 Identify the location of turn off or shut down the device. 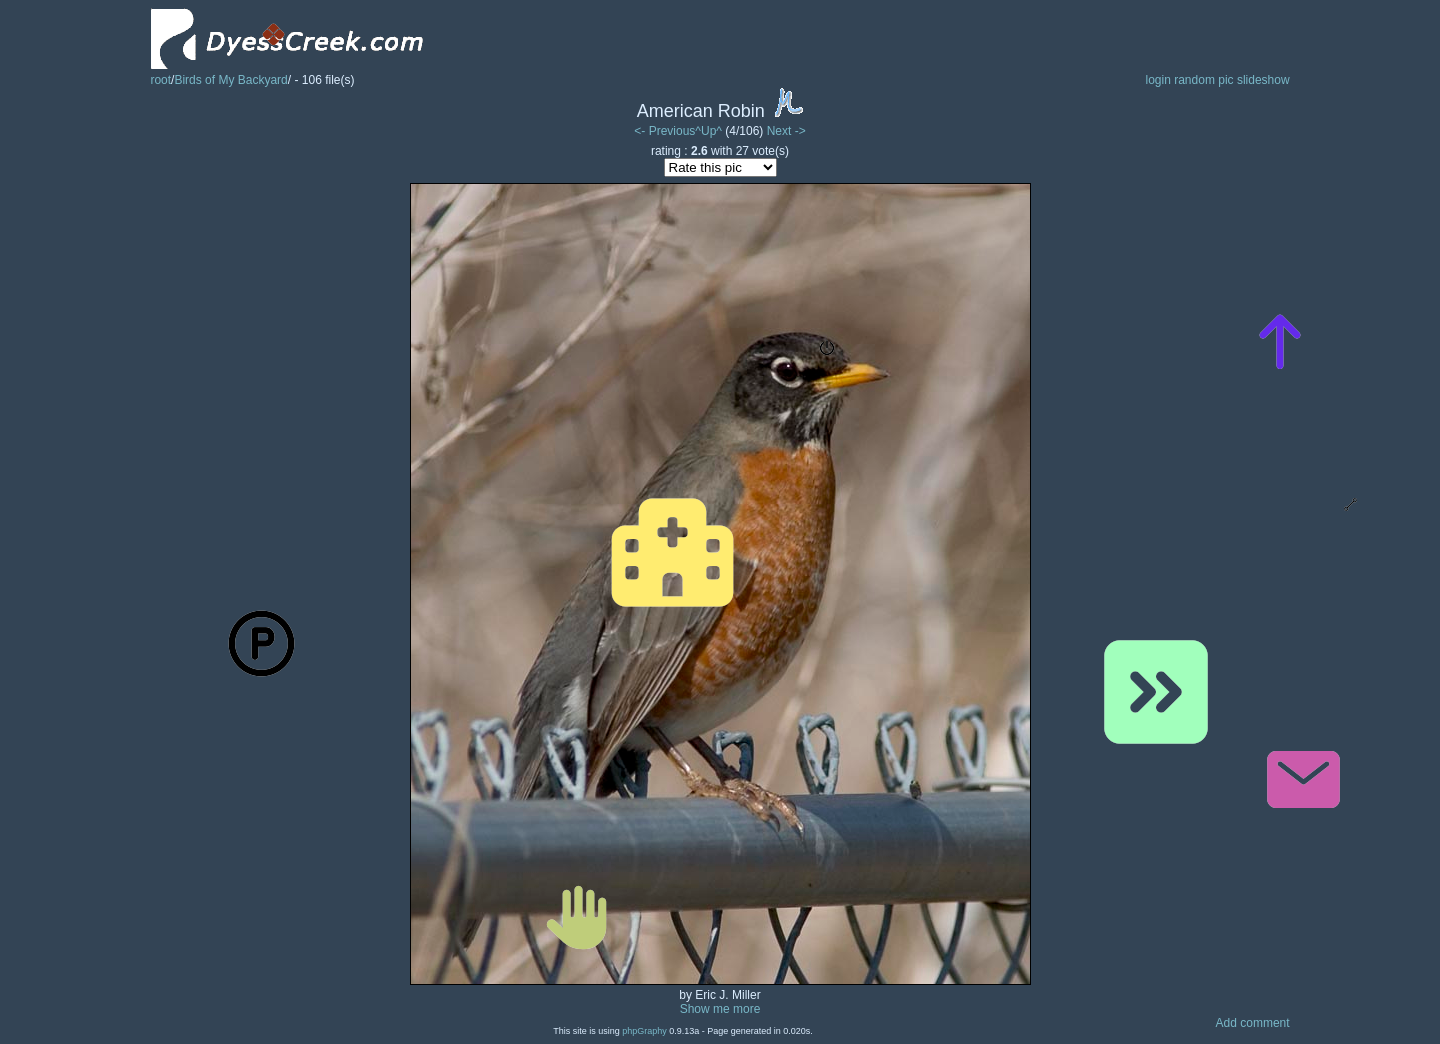
(827, 348).